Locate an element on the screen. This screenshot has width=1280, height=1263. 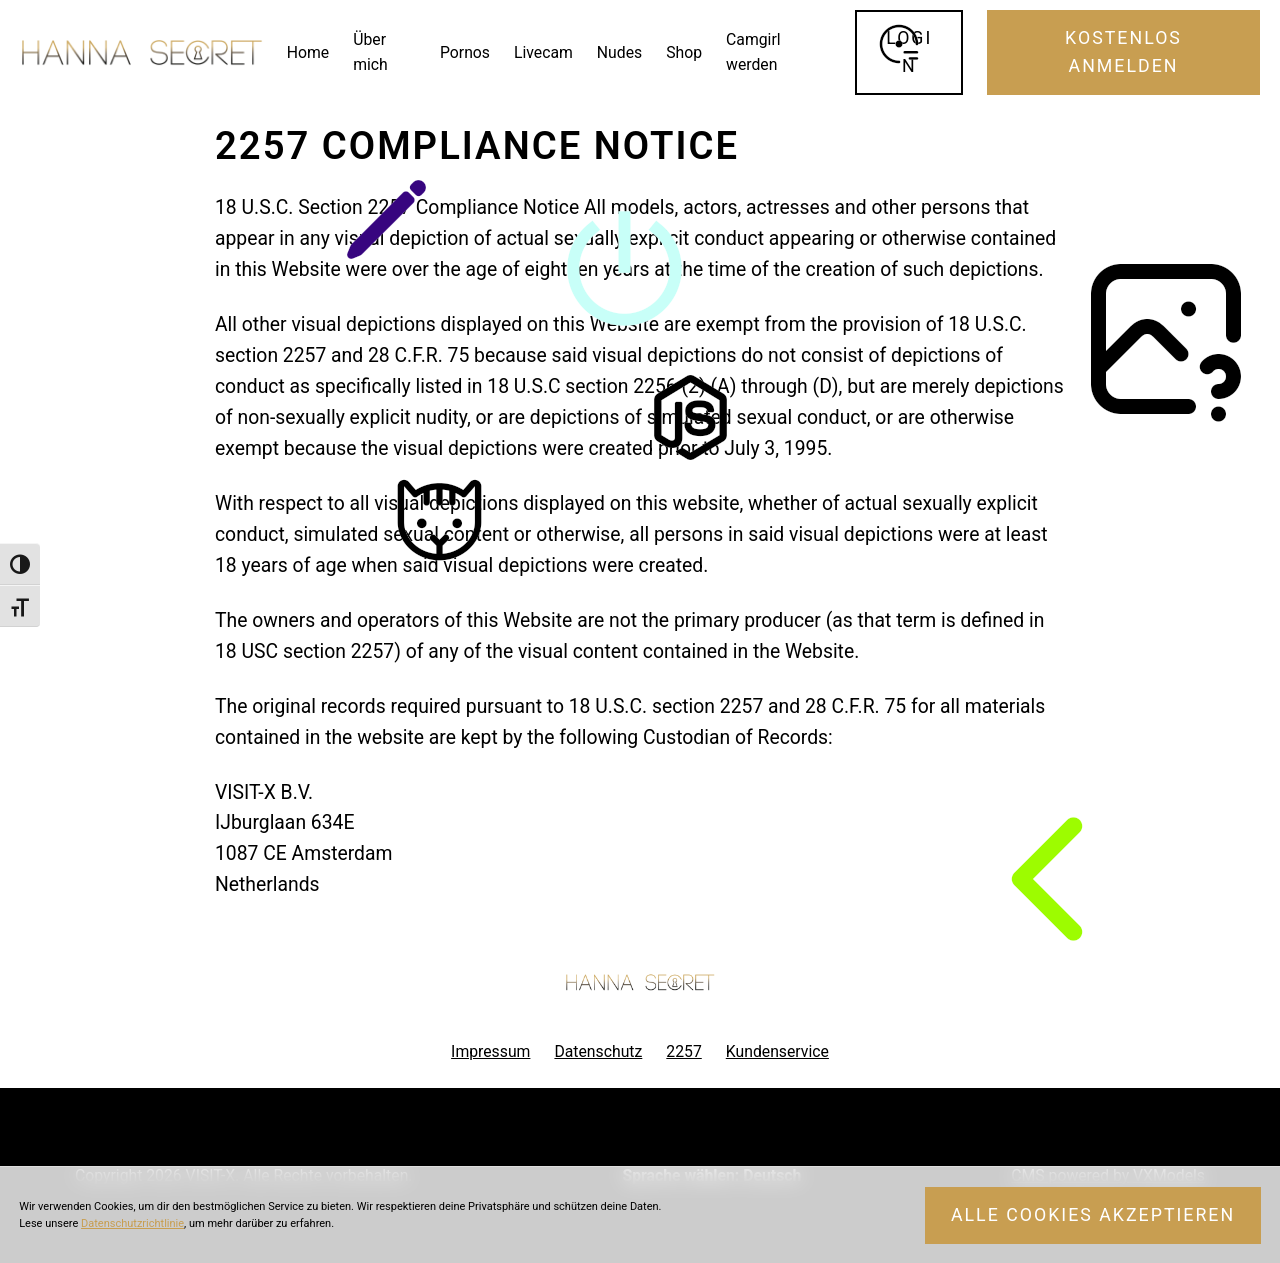
unknown or missing image is located at coordinates (1166, 339).